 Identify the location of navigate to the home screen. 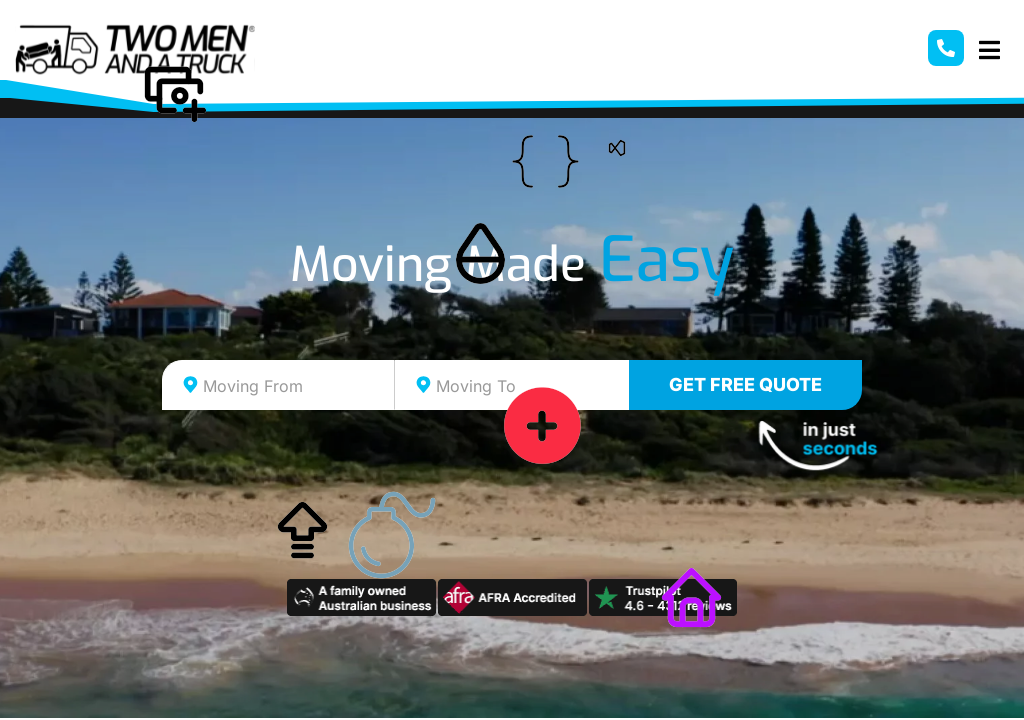
(691, 597).